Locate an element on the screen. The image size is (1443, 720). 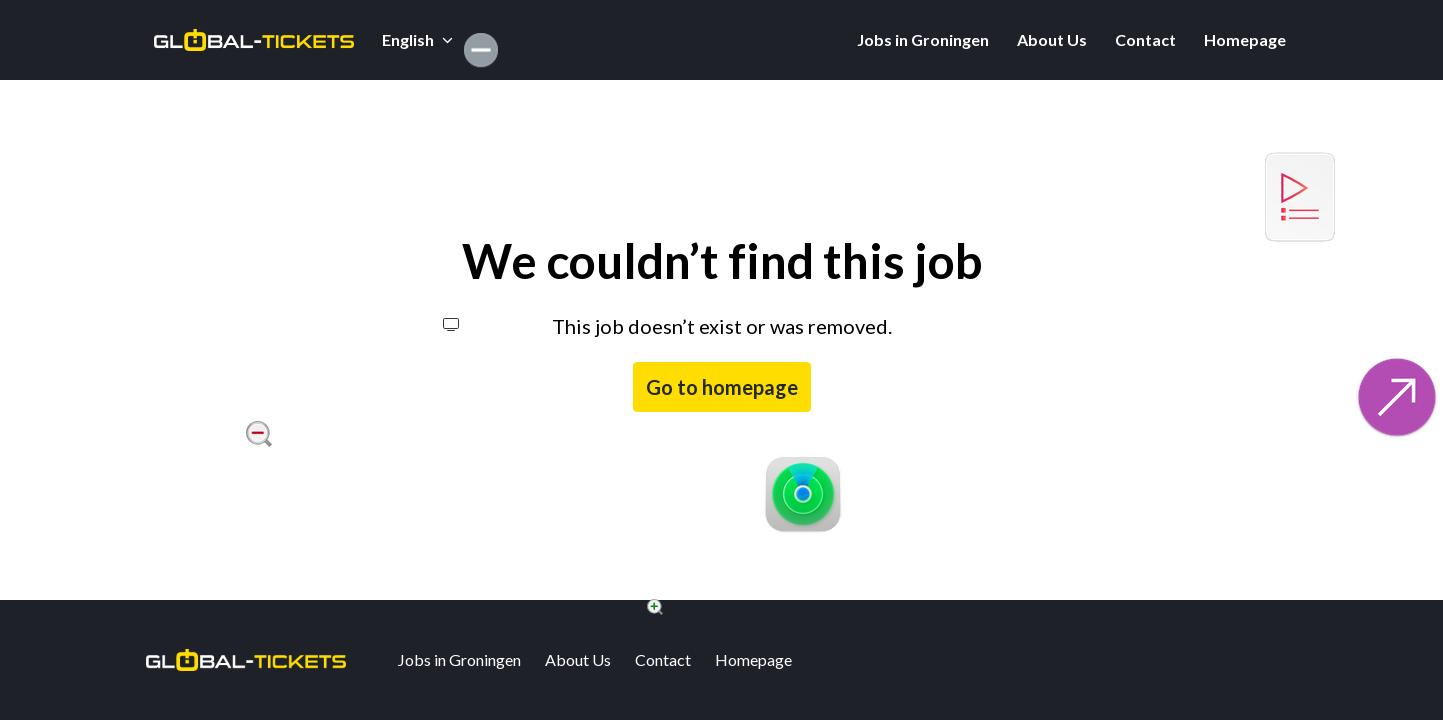
audio playlist file (.scpls format) is located at coordinates (1300, 197).